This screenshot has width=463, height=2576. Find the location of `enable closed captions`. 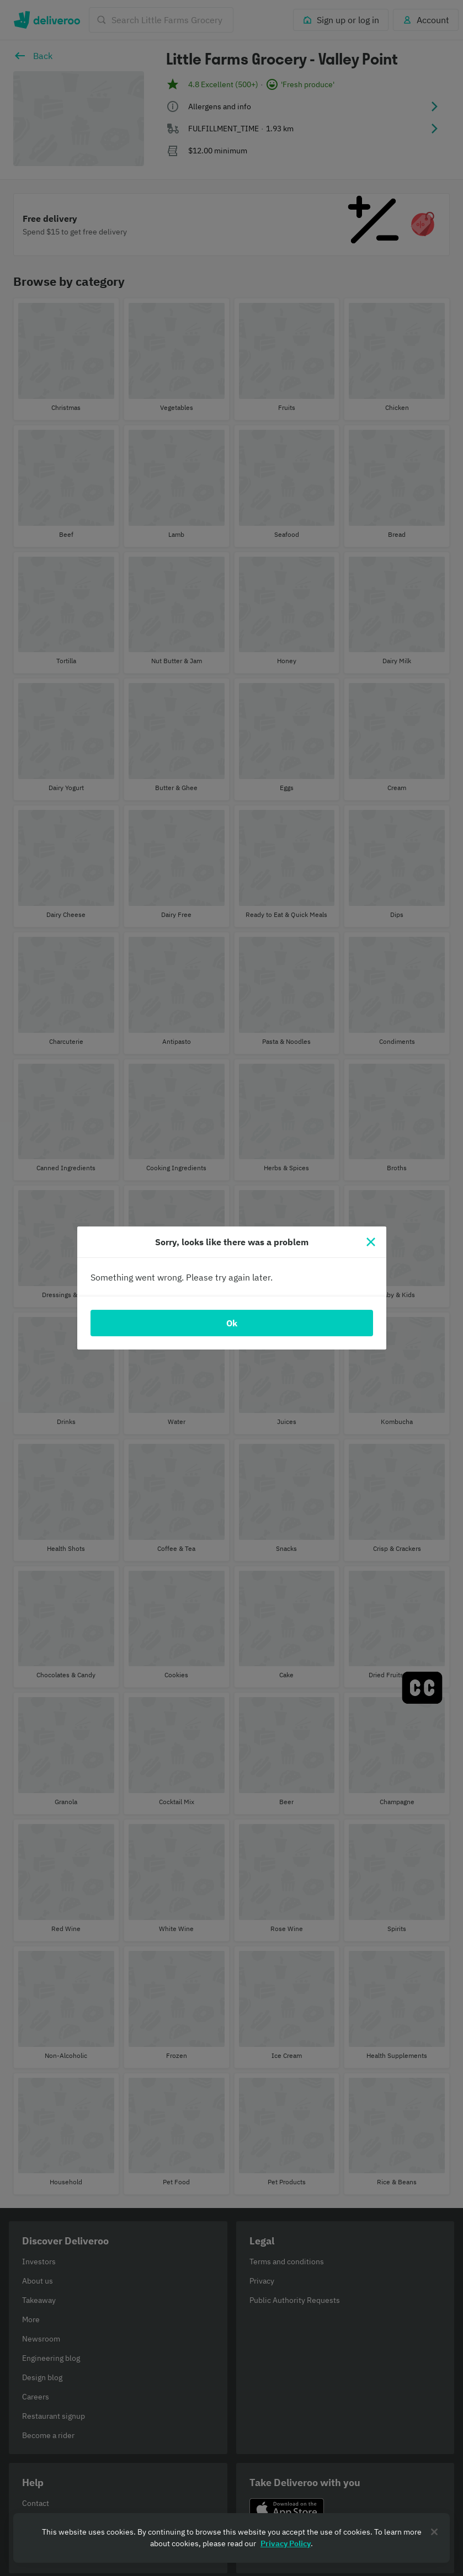

enable closed captions is located at coordinates (422, 1688).